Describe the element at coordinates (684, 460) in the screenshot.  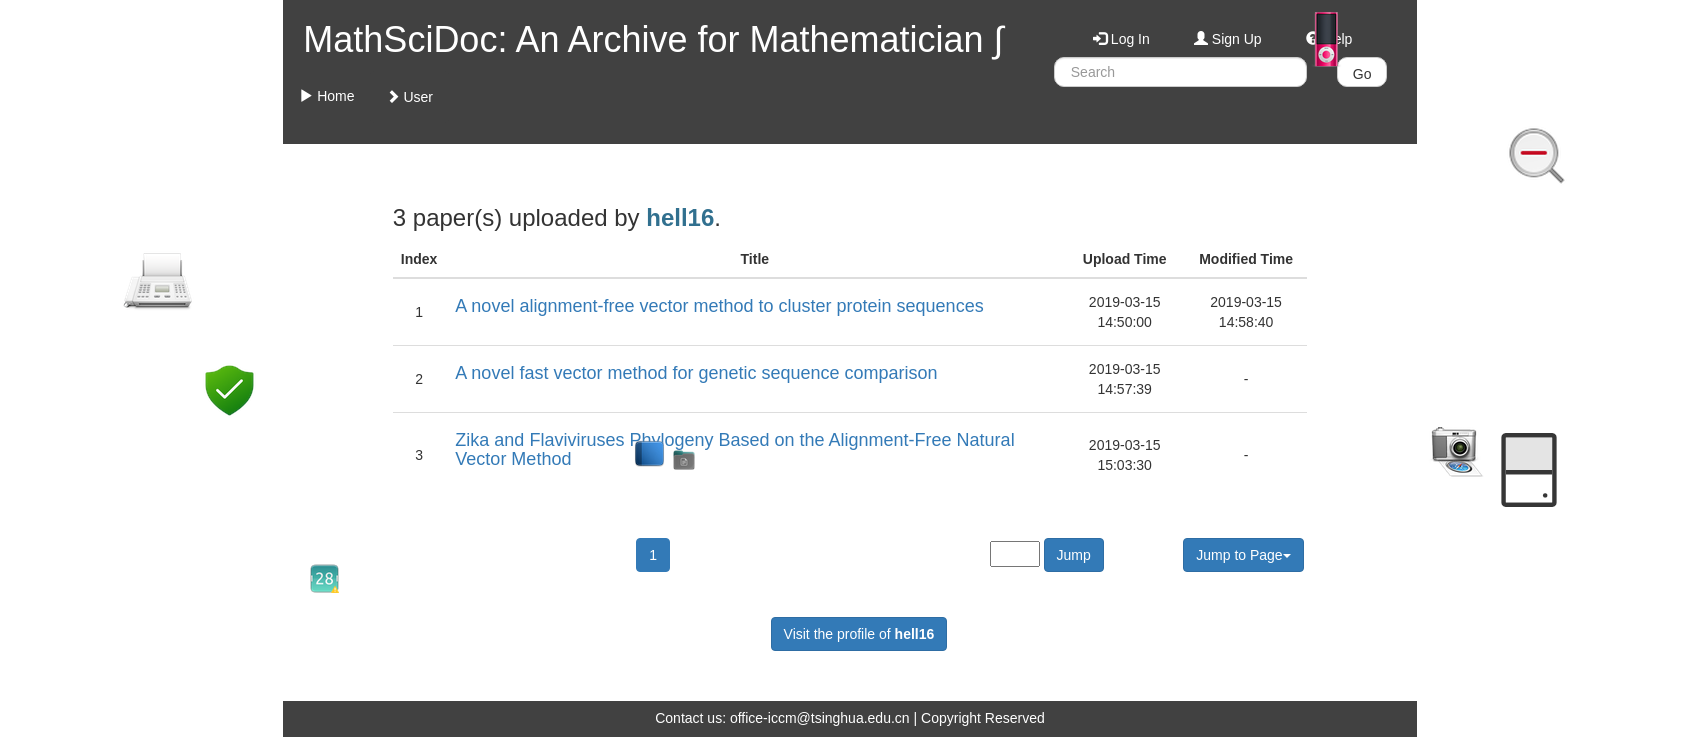
I see `open your documents folder` at that location.